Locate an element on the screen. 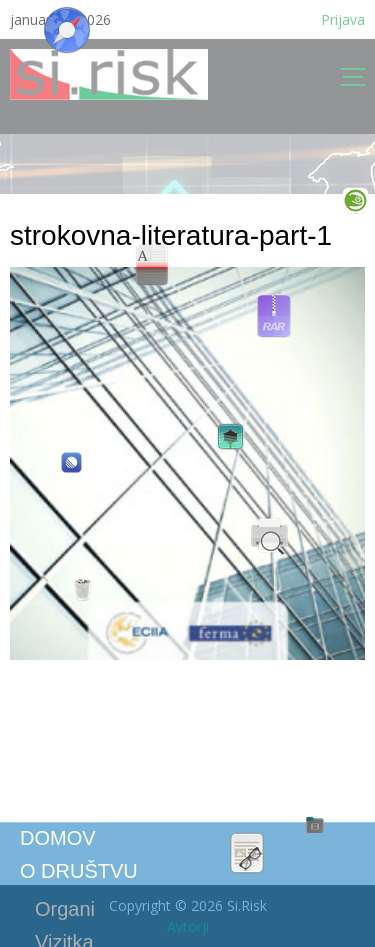 The width and height of the screenshot is (375, 947). open the web browser application is located at coordinates (67, 30).